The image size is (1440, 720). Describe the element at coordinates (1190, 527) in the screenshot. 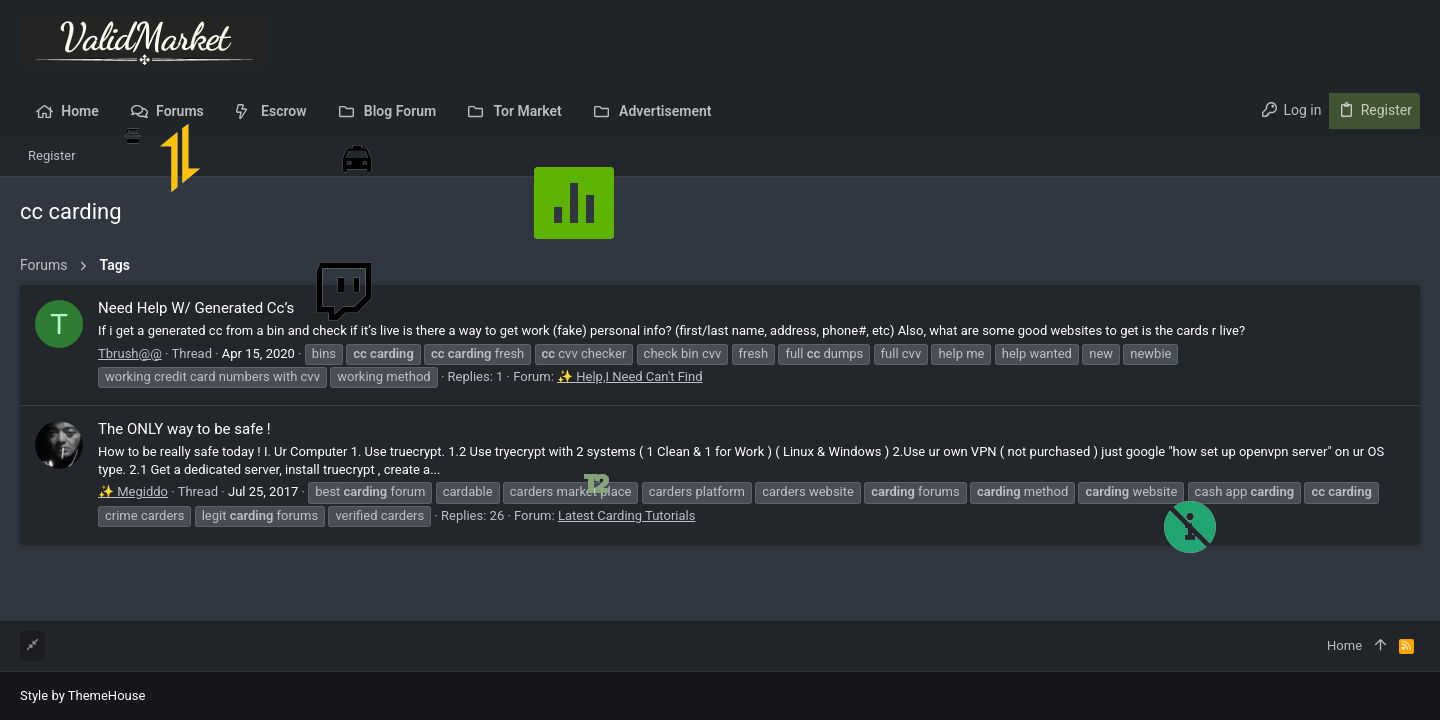

I see `information or help is unavailable` at that location.